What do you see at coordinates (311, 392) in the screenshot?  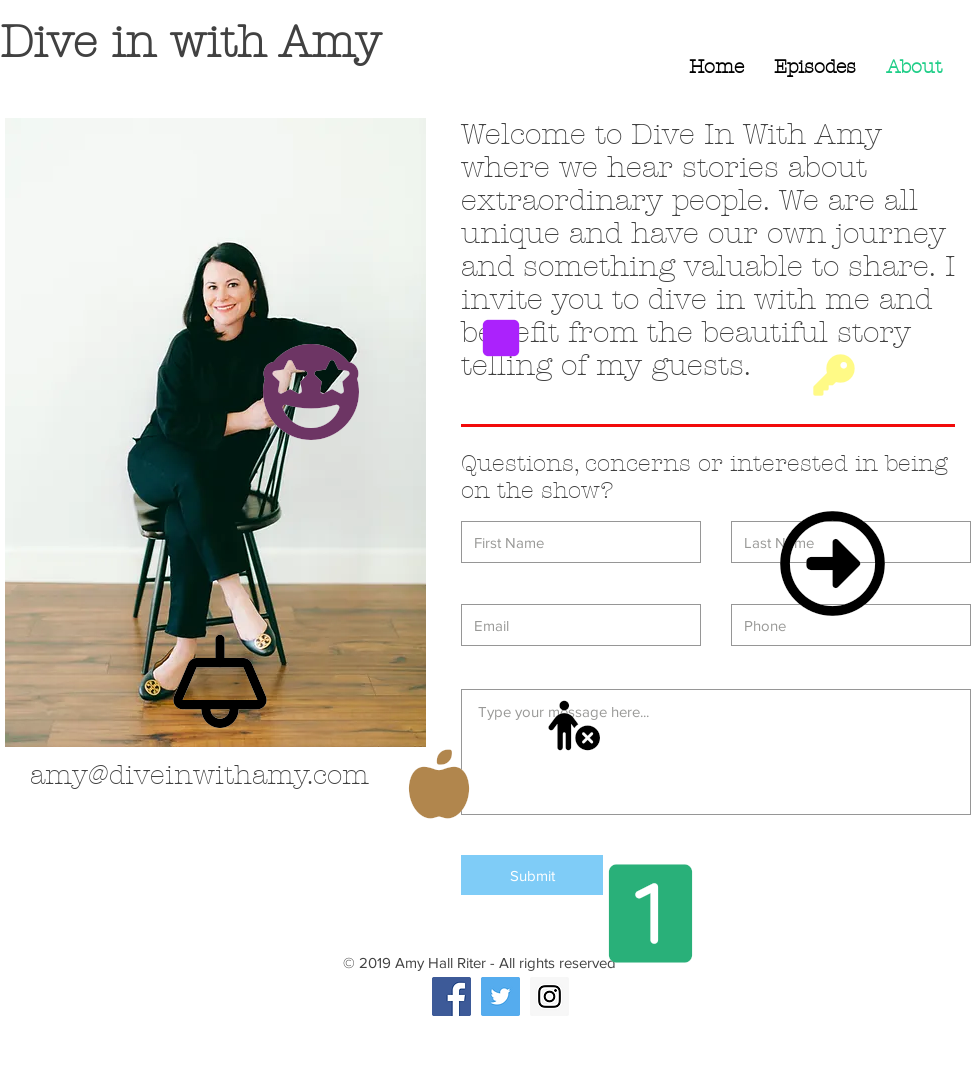 I see `indicates a top-rated or favorite item` at bounding box center [311, 392].